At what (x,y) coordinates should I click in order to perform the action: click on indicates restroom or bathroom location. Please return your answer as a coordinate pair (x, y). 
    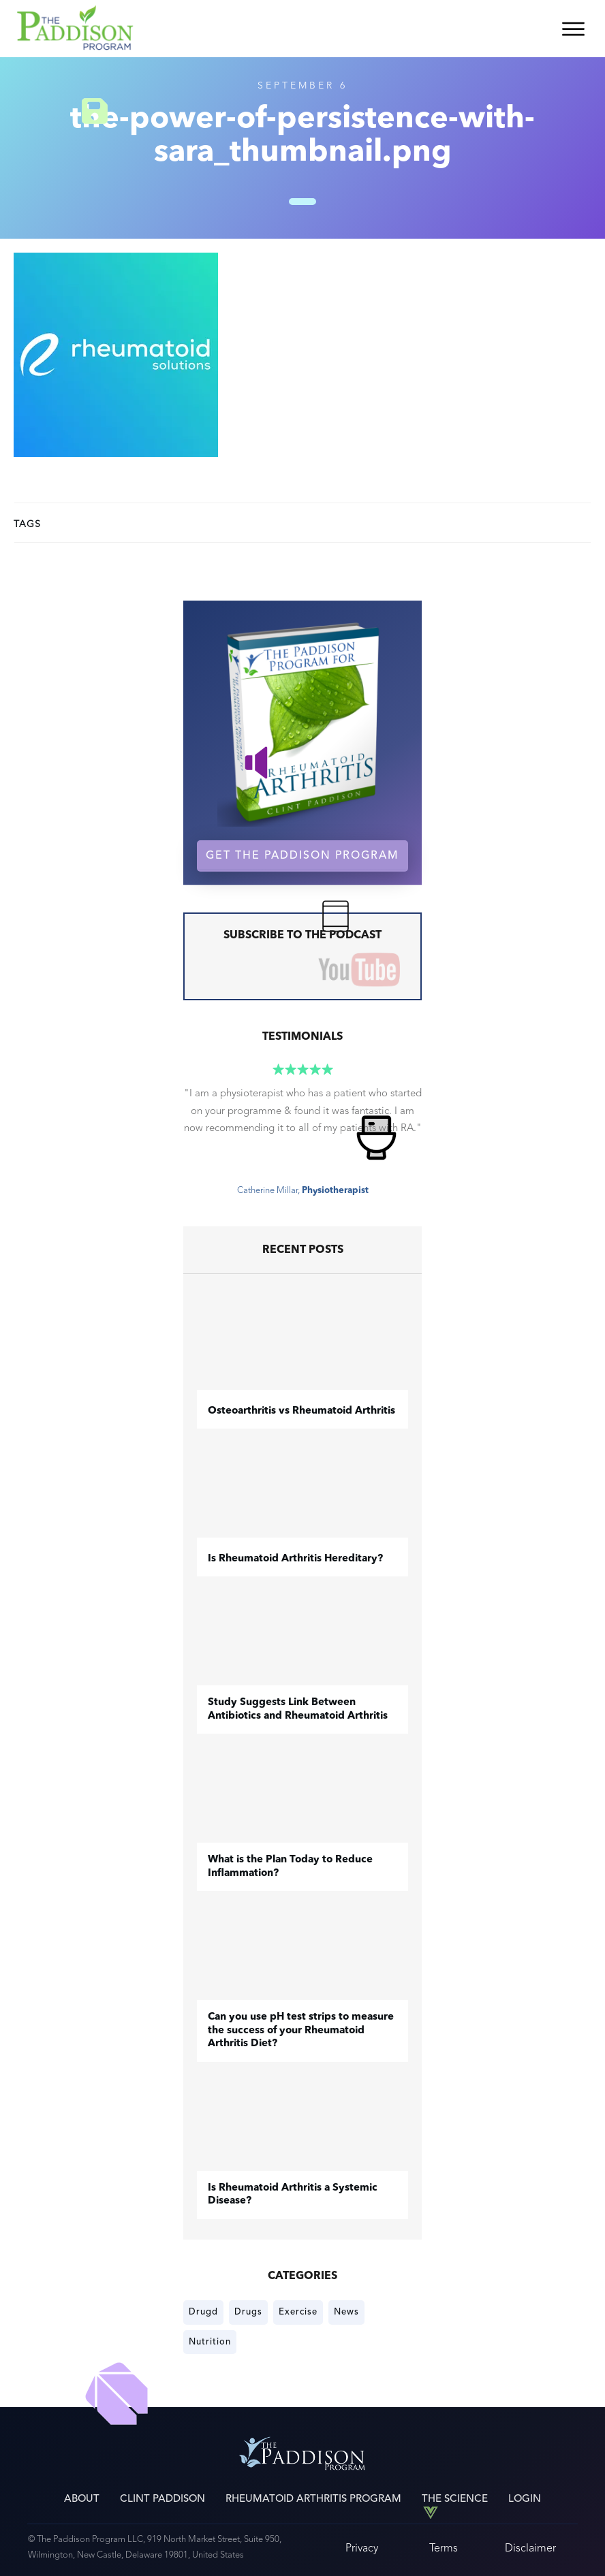
    Looking at the image, I should click on (376, 1136).